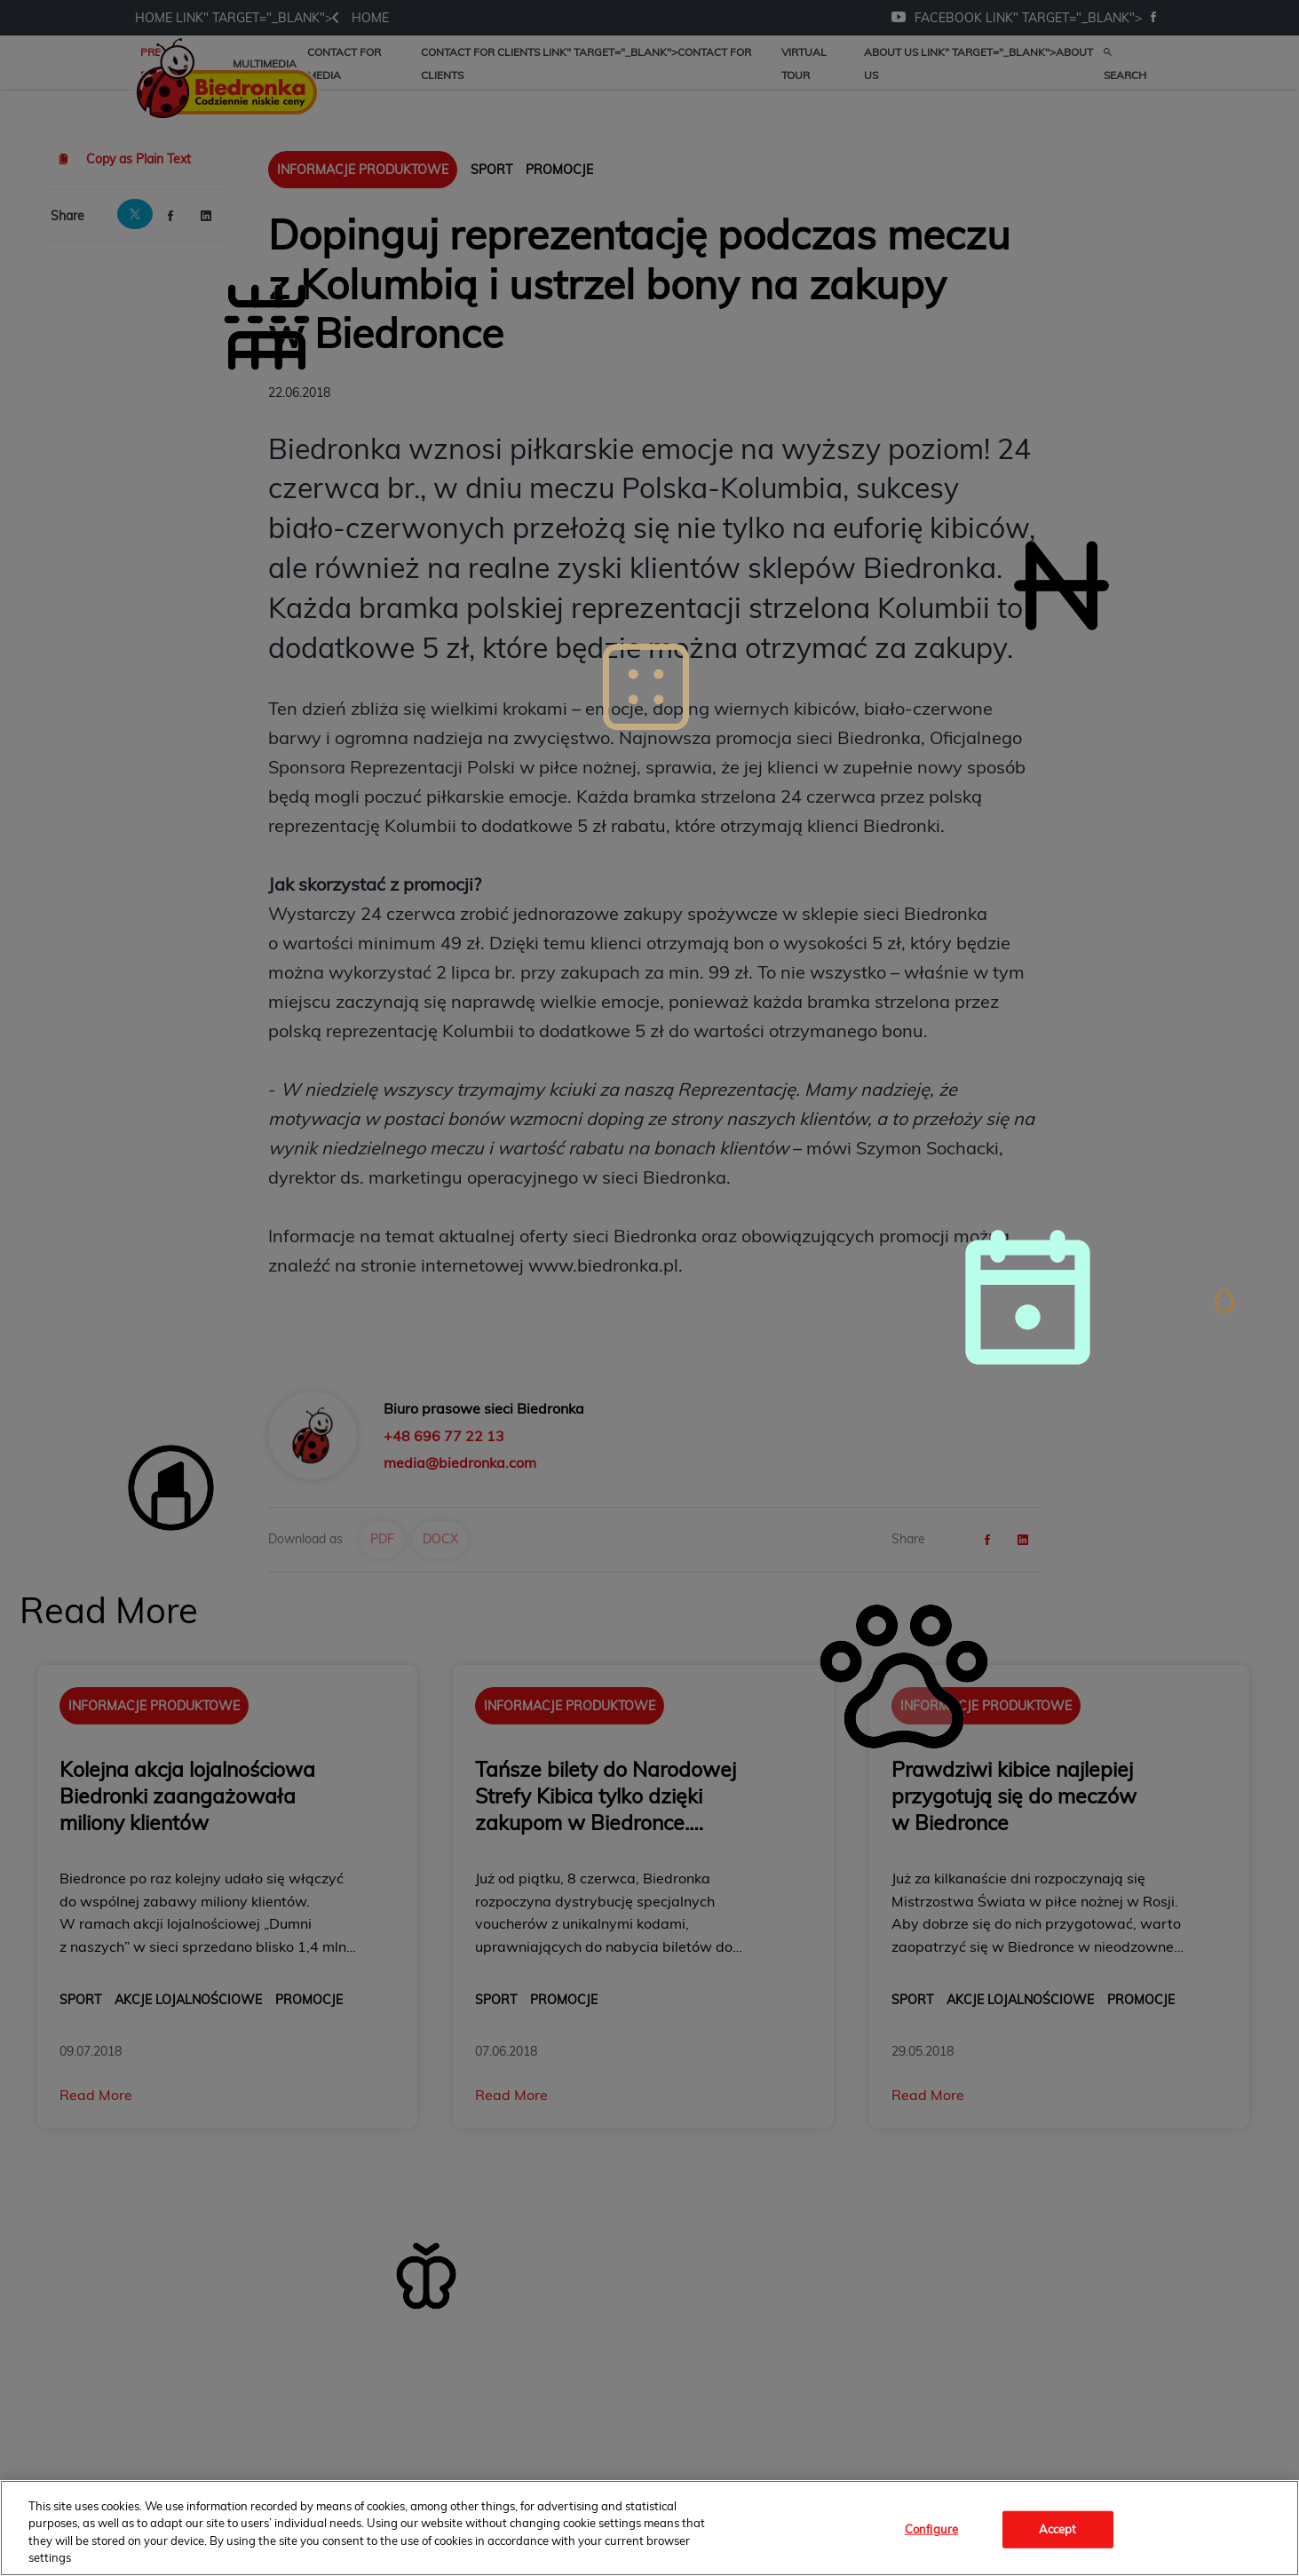 The height and width of the screenshot is (2576, 1299). I want to click on indicates an event or reminder on today's date, so click(1027, 1302).